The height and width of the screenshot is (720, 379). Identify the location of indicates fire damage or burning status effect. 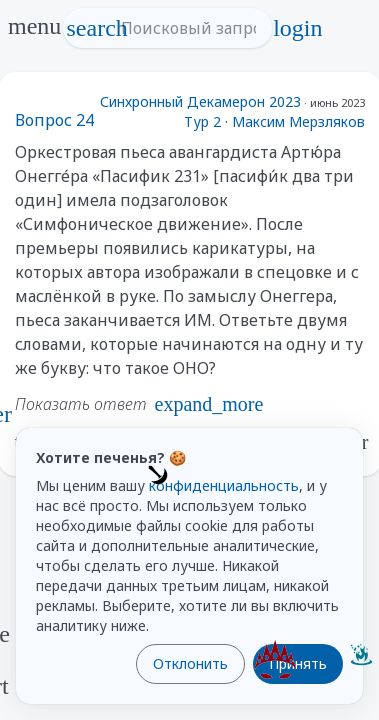
(361, 654).